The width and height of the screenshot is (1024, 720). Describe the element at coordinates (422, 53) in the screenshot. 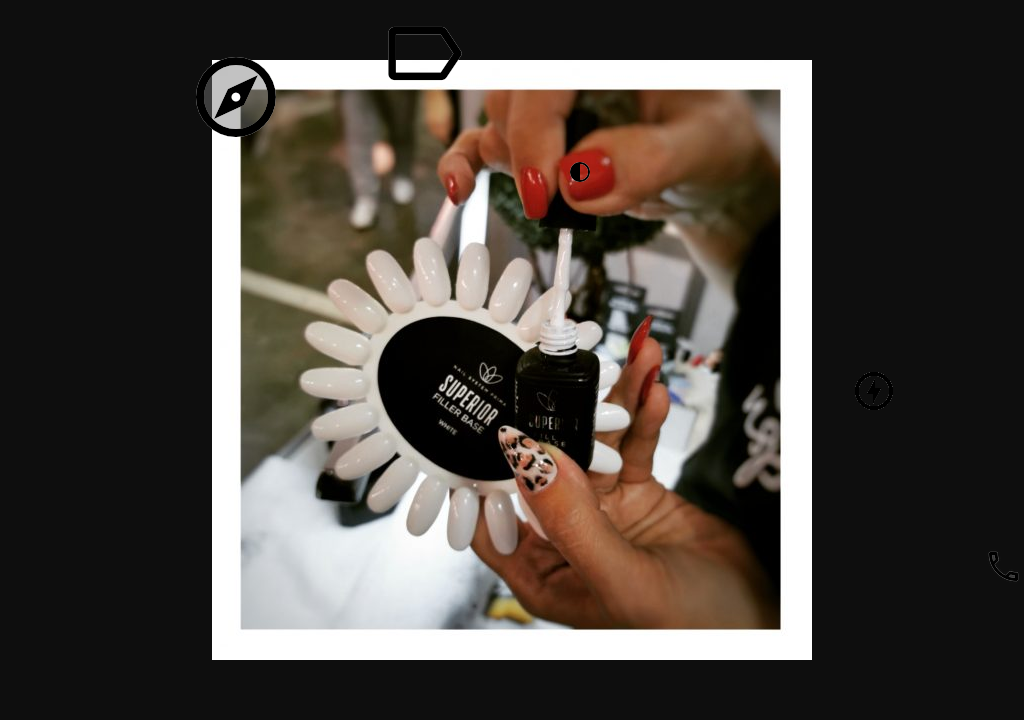

I see `add a tag or label to an item` at that location.